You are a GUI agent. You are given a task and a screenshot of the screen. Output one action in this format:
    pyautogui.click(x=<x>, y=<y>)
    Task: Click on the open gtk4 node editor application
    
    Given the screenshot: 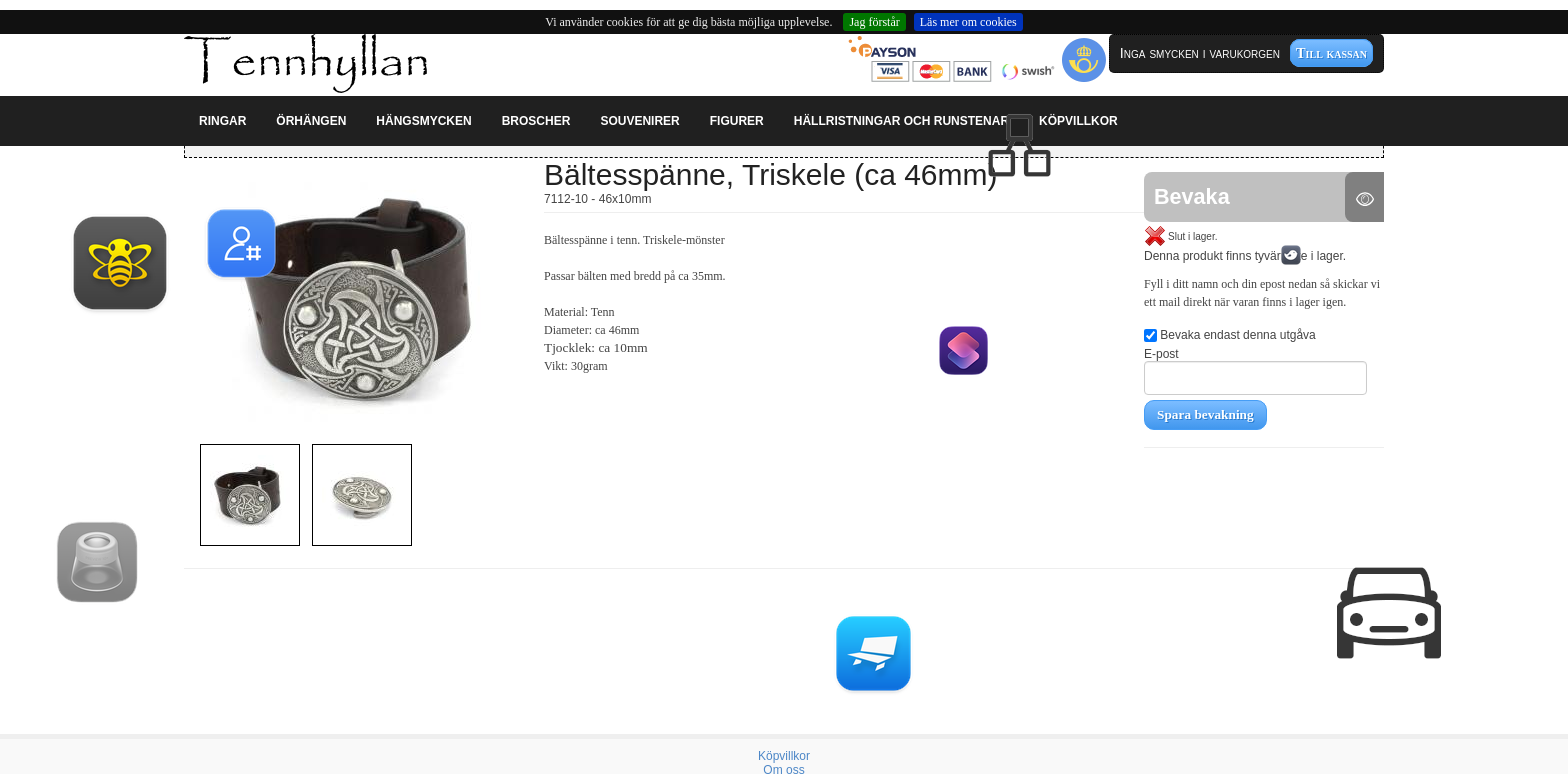 What is the action you would take?
    pyautogui.click(x=1019, y=145)
    